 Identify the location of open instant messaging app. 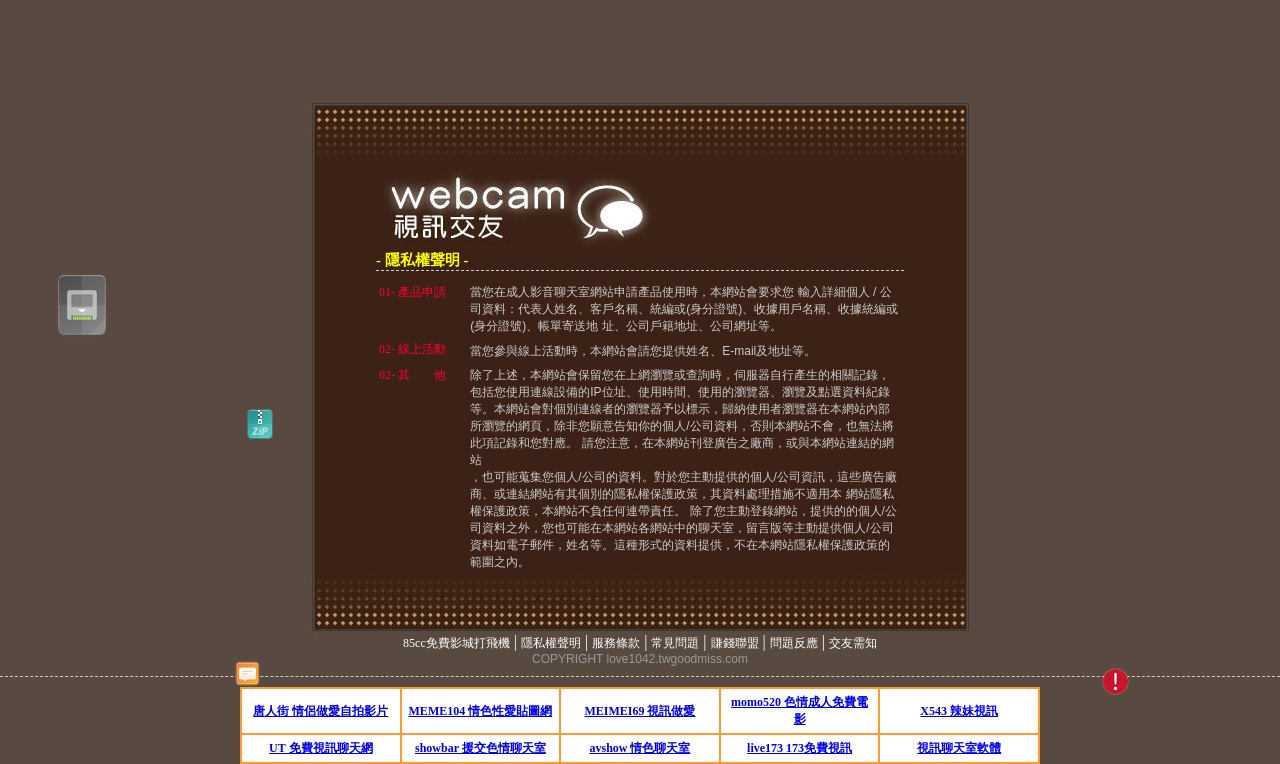
(247, 673).